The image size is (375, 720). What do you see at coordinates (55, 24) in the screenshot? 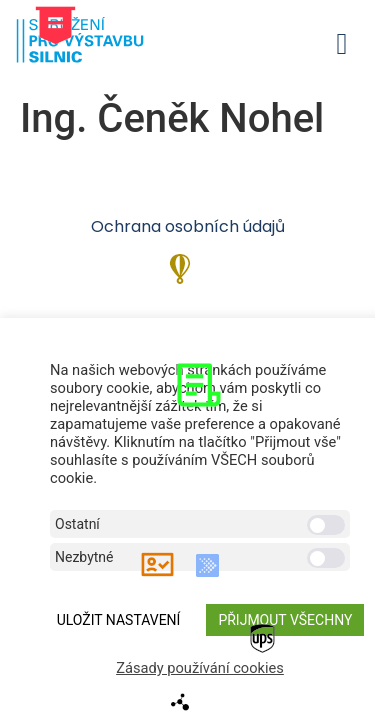
I see `honor badge or achievement indicator` at bounding box center [55, 24].